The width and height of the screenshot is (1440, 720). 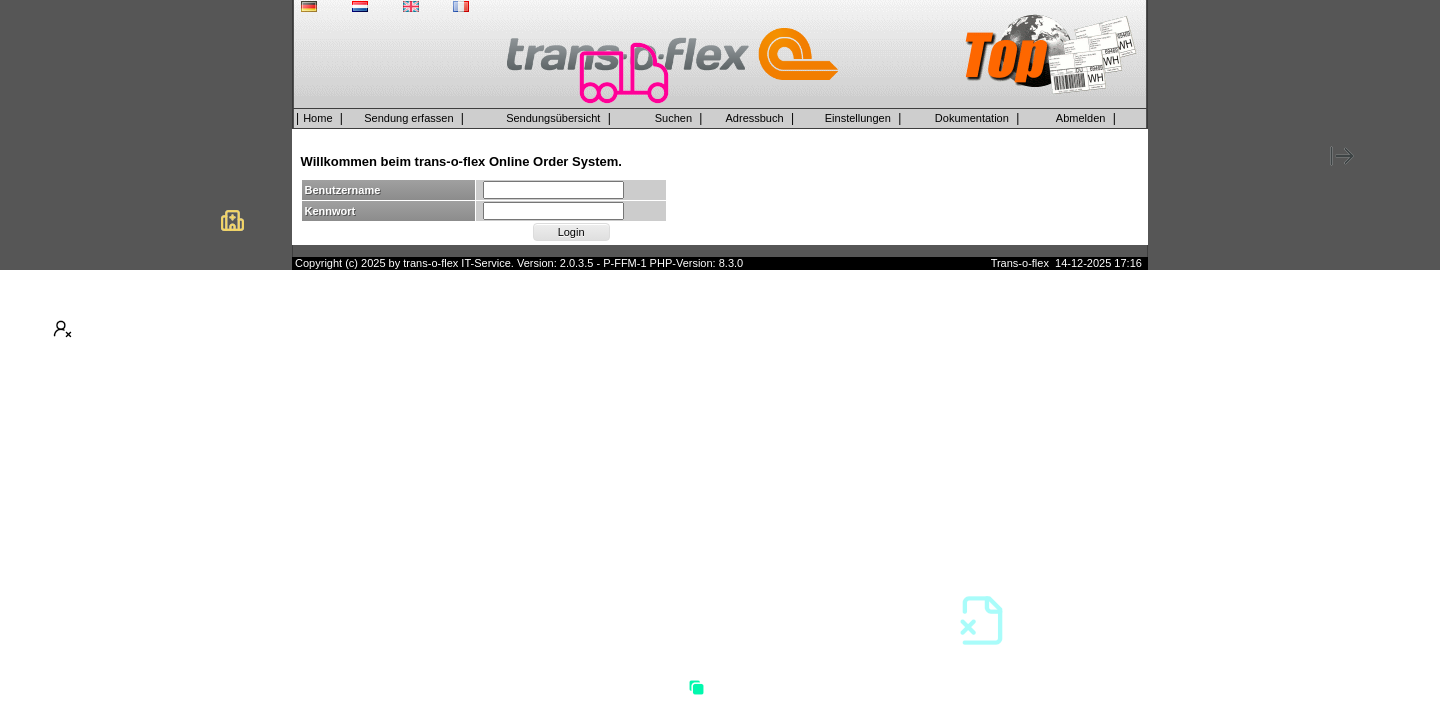 I want to click on delete this file, so click(x=982, y=620).